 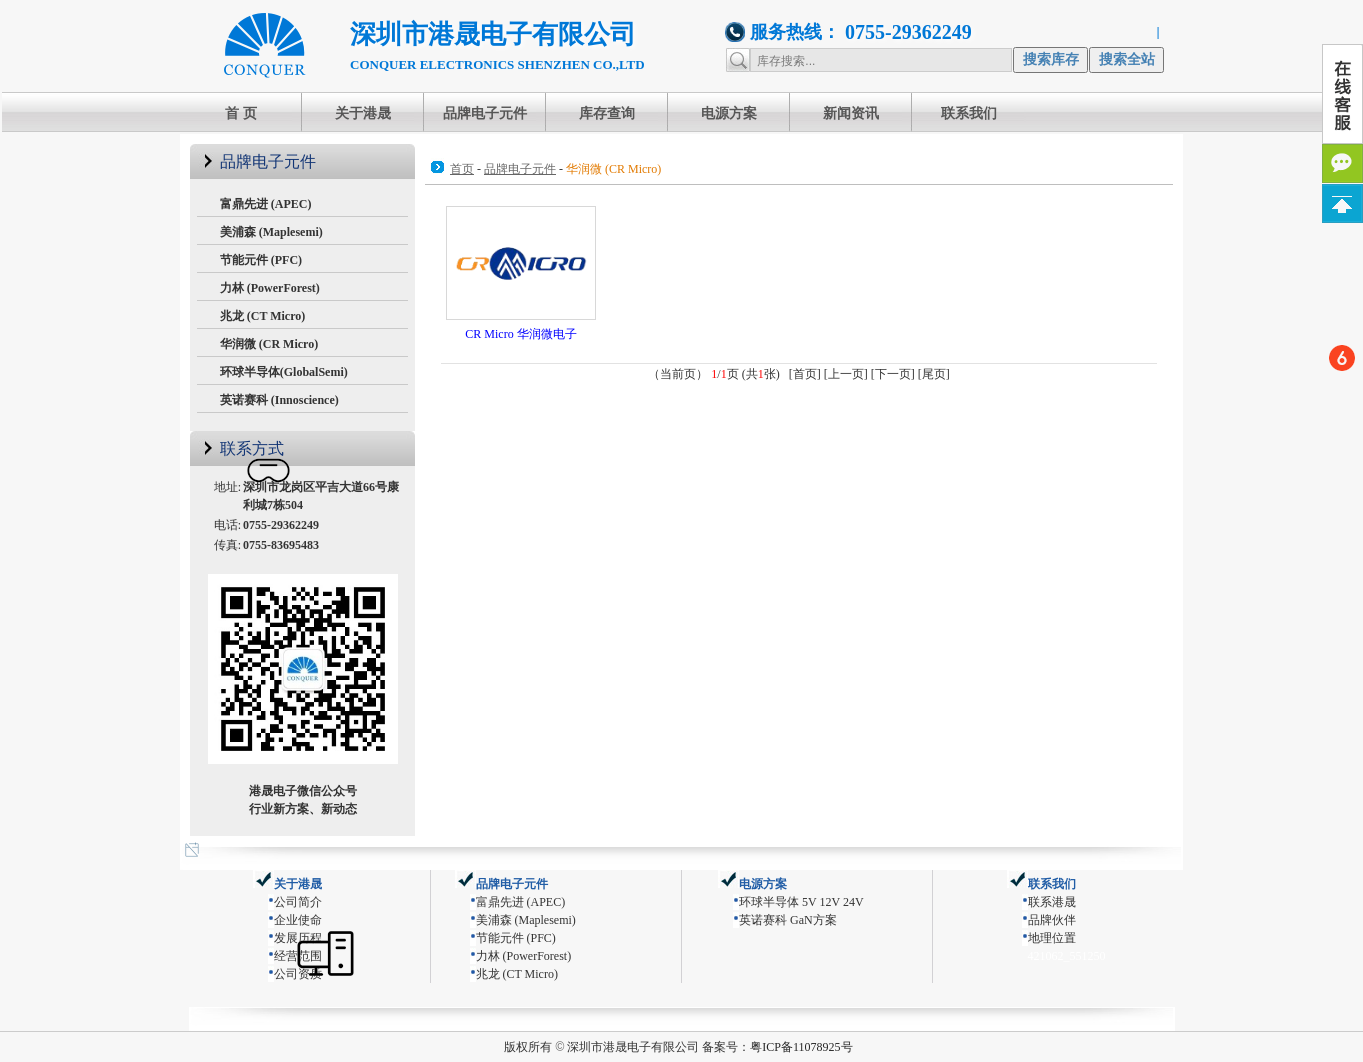 What do you see at coordinates (192, 850) in the screenshot?
I see `disable calendar or scheduling features` at bounding box center [192, 850].